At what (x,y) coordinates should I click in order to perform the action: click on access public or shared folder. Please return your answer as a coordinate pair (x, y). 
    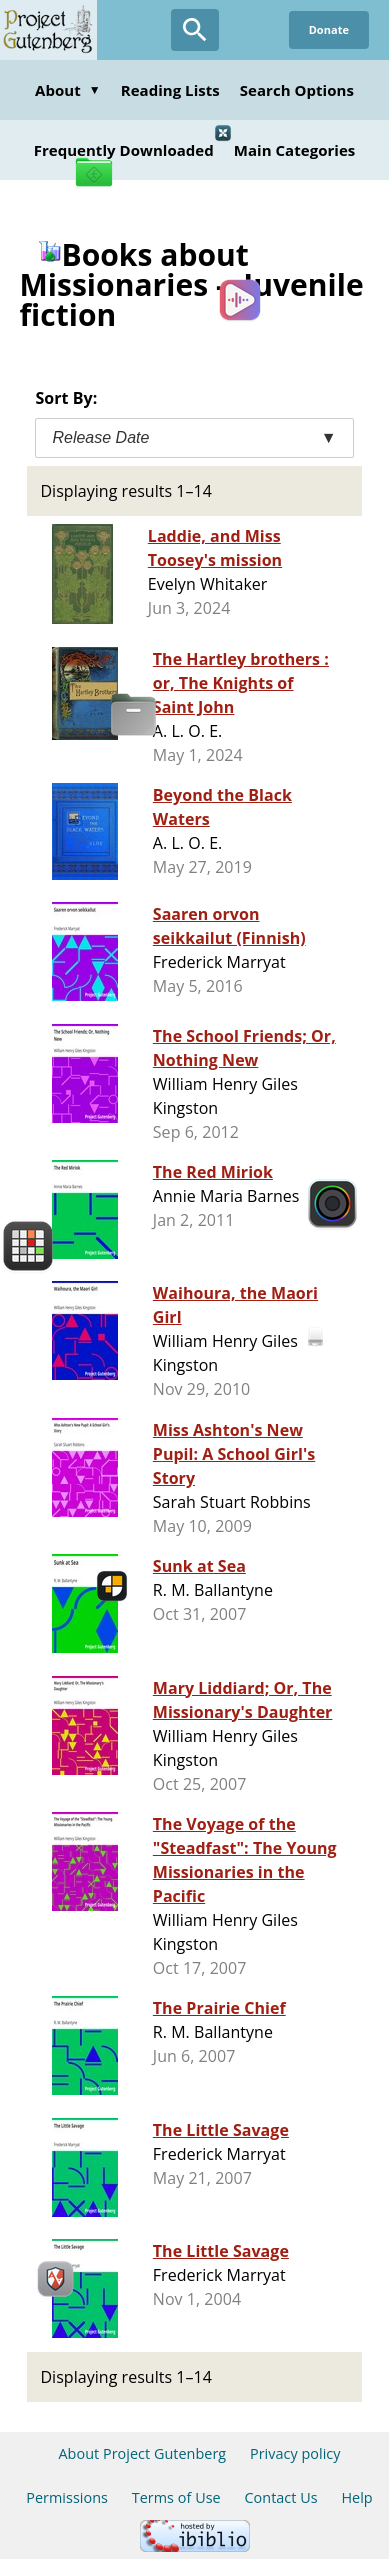
    Looking at the image, I should click on (94, 172).